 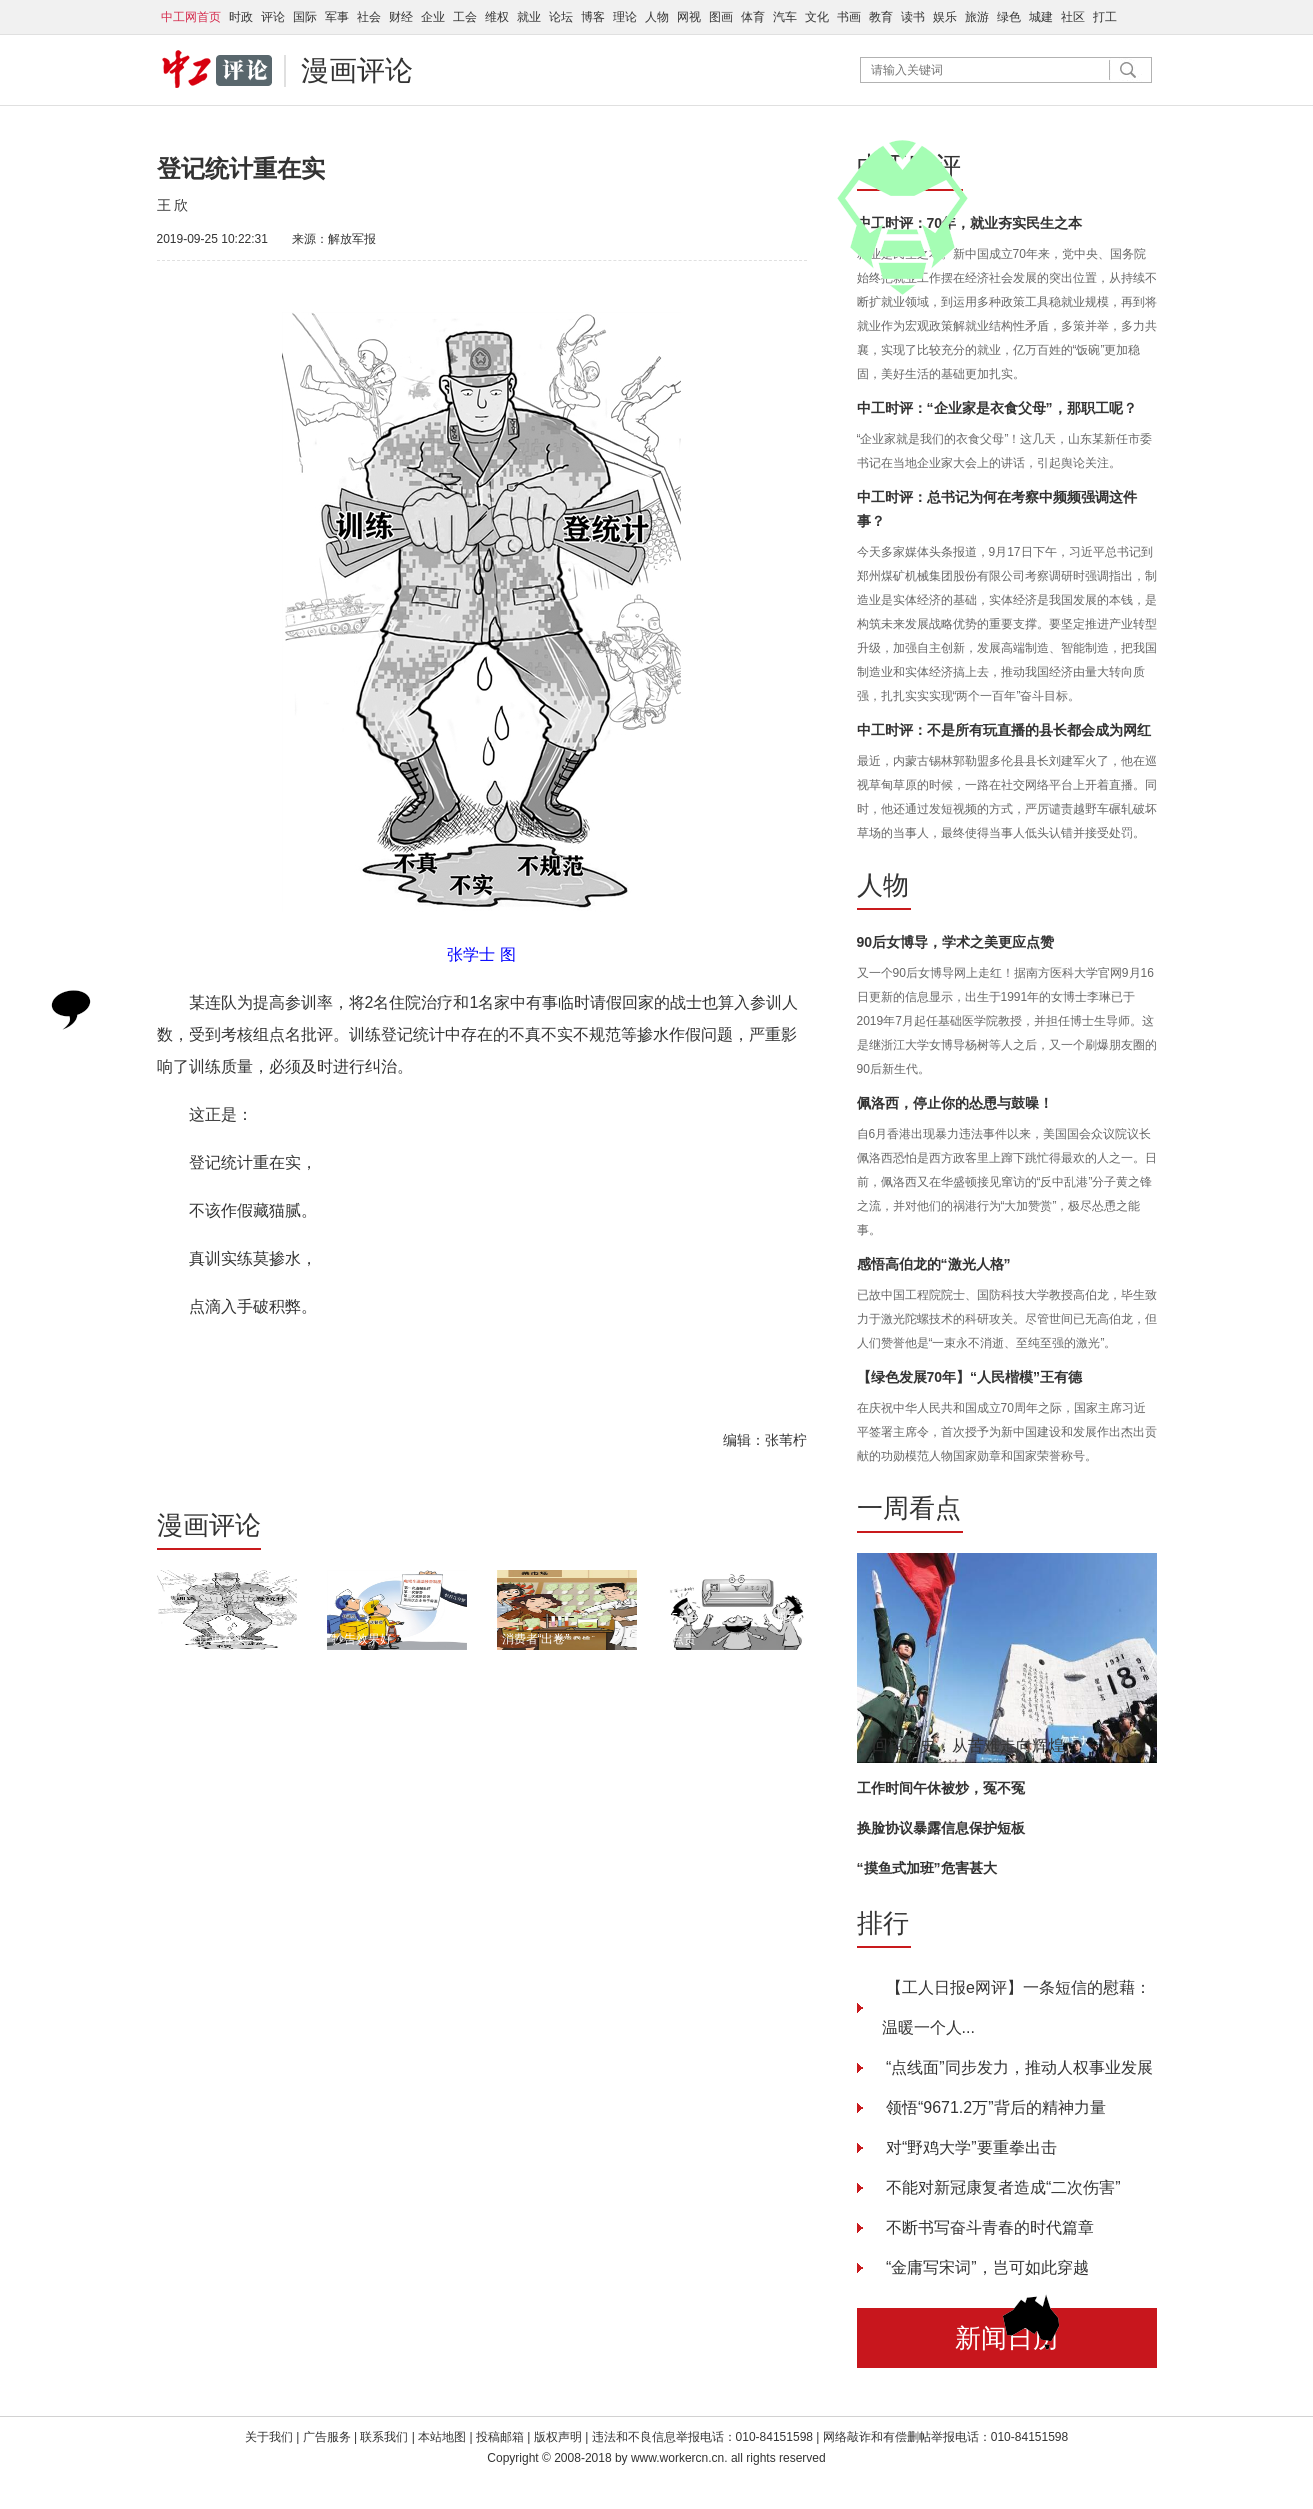 I want to click on open chat or messaging feature, so click(x=71, y=1010).